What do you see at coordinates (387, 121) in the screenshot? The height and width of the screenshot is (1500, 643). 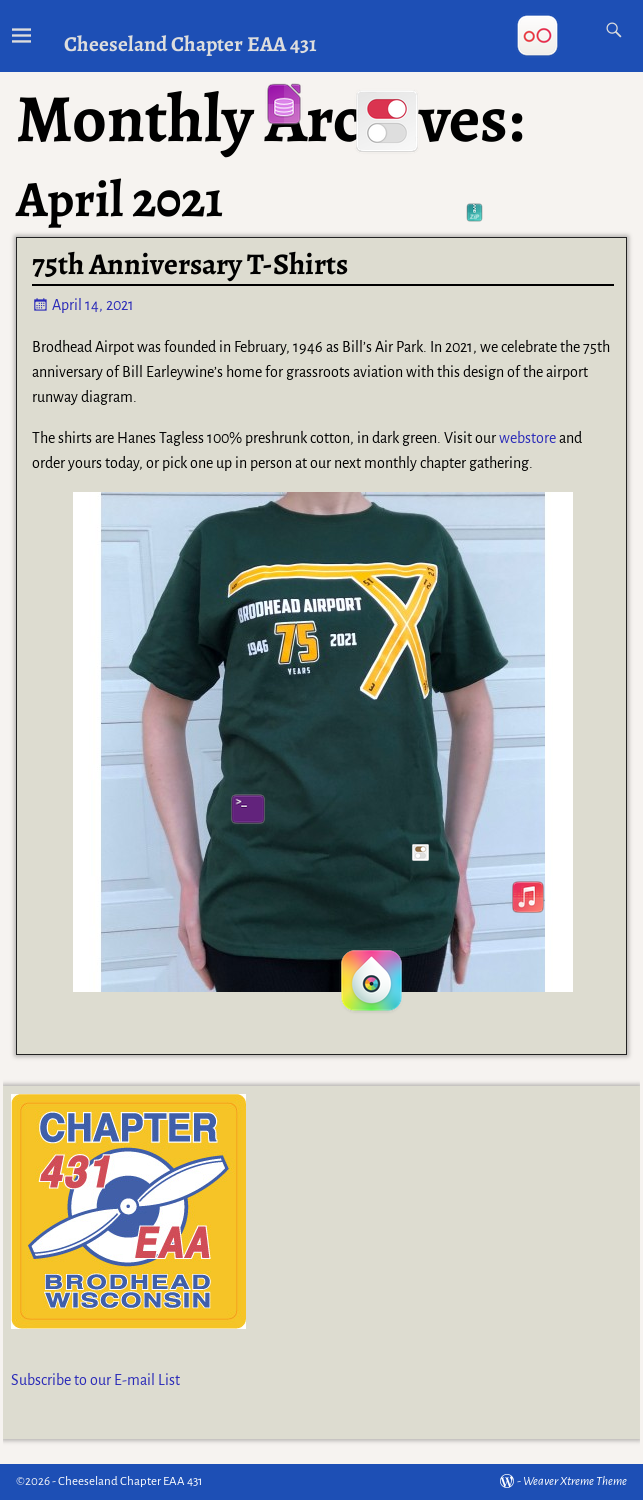 I see `open gnome tweaks settings` at bounding box center [387, 121].